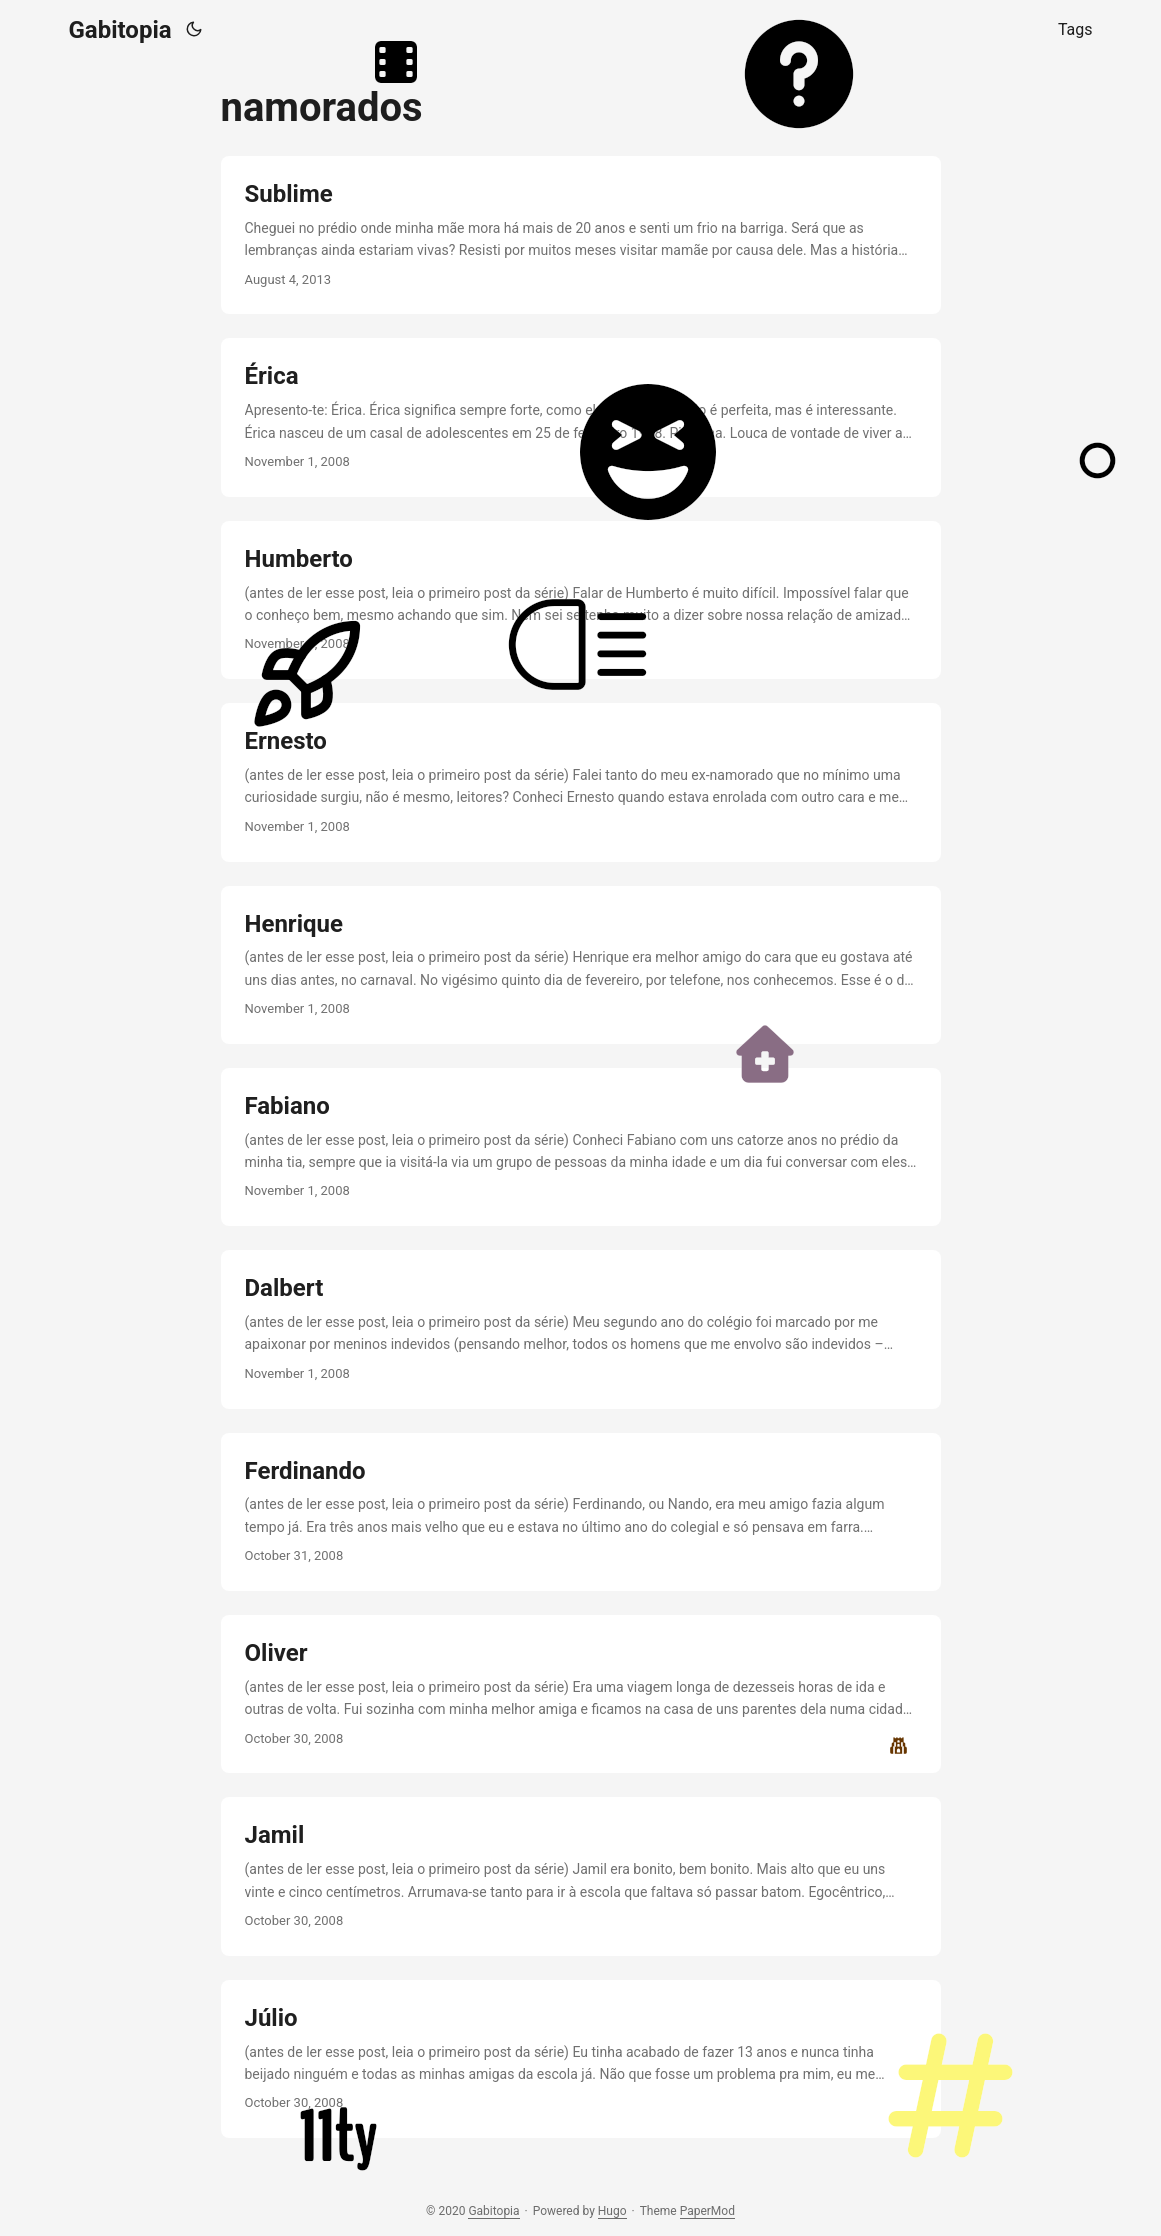  What do you see at coordinates (306, 675) in the screenshot?
I see `launch or deploy a project` at bounding box center [306, 675].